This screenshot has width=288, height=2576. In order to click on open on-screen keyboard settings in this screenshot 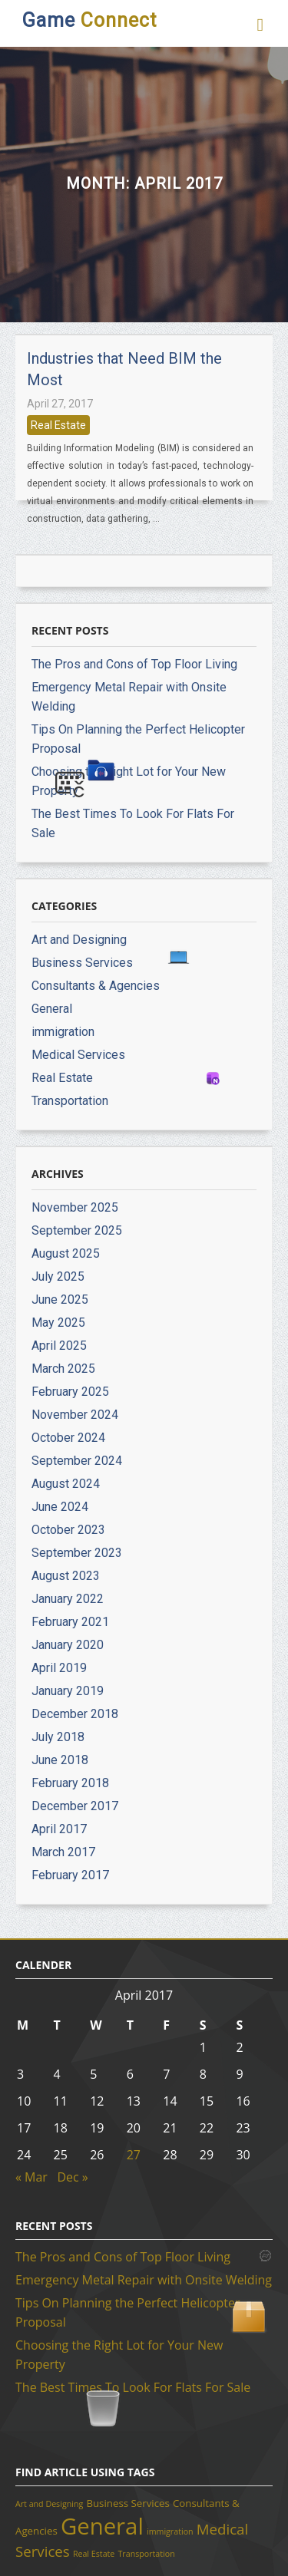, I will do `click(70, 783)`.